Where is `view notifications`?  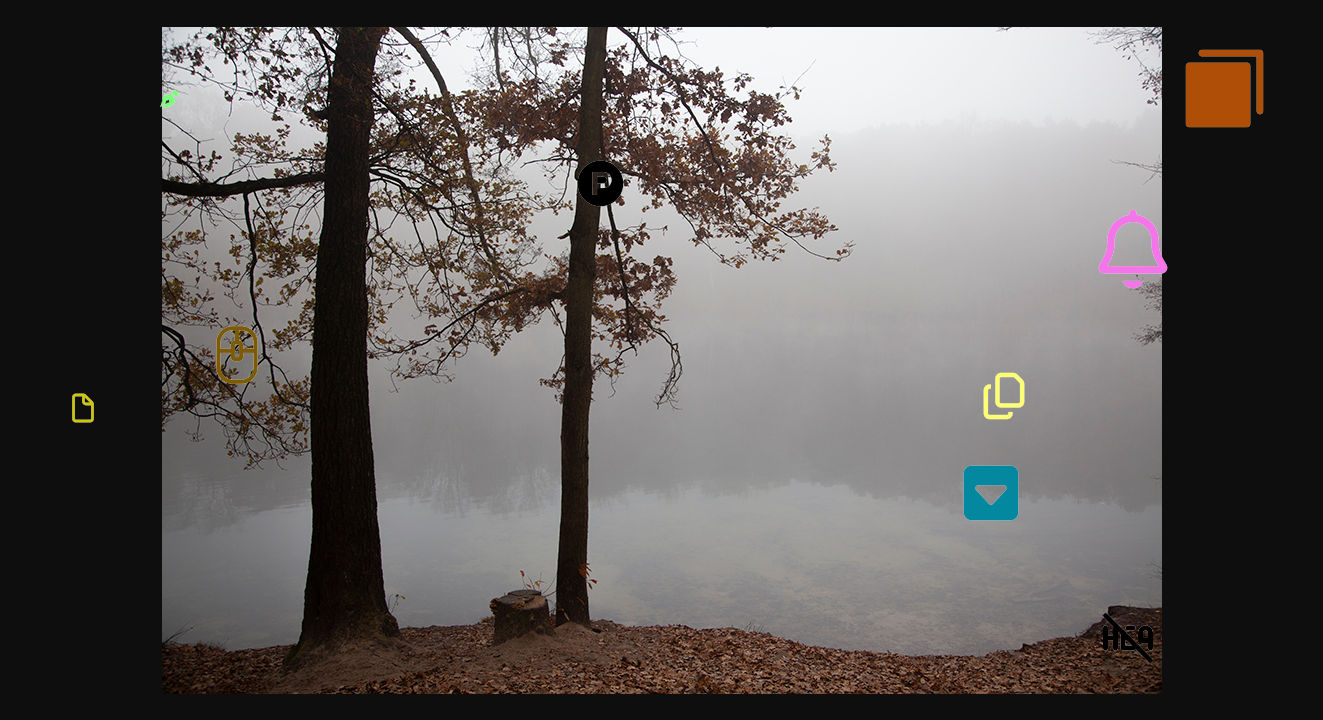 view notifications is located at coordinates (1133, 249).